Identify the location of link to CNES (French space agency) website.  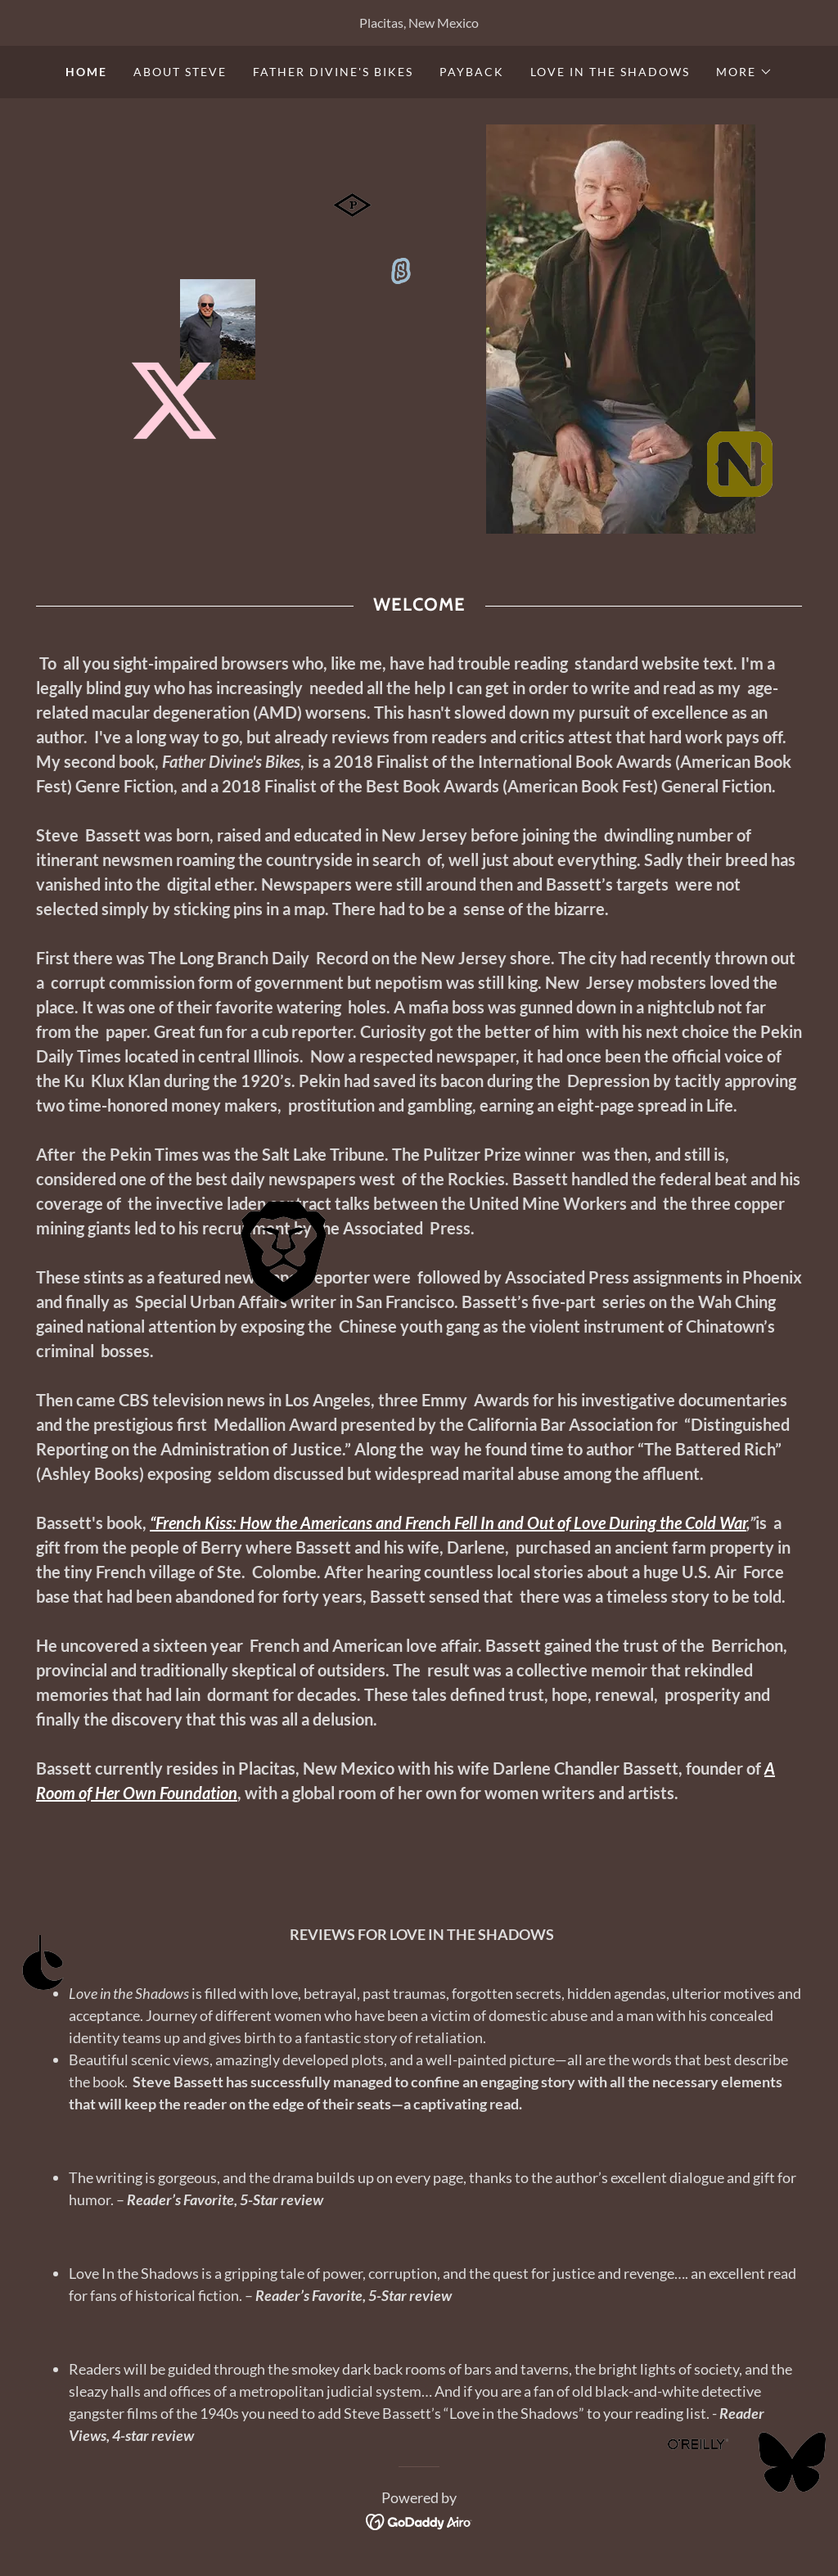
(43, 1962).